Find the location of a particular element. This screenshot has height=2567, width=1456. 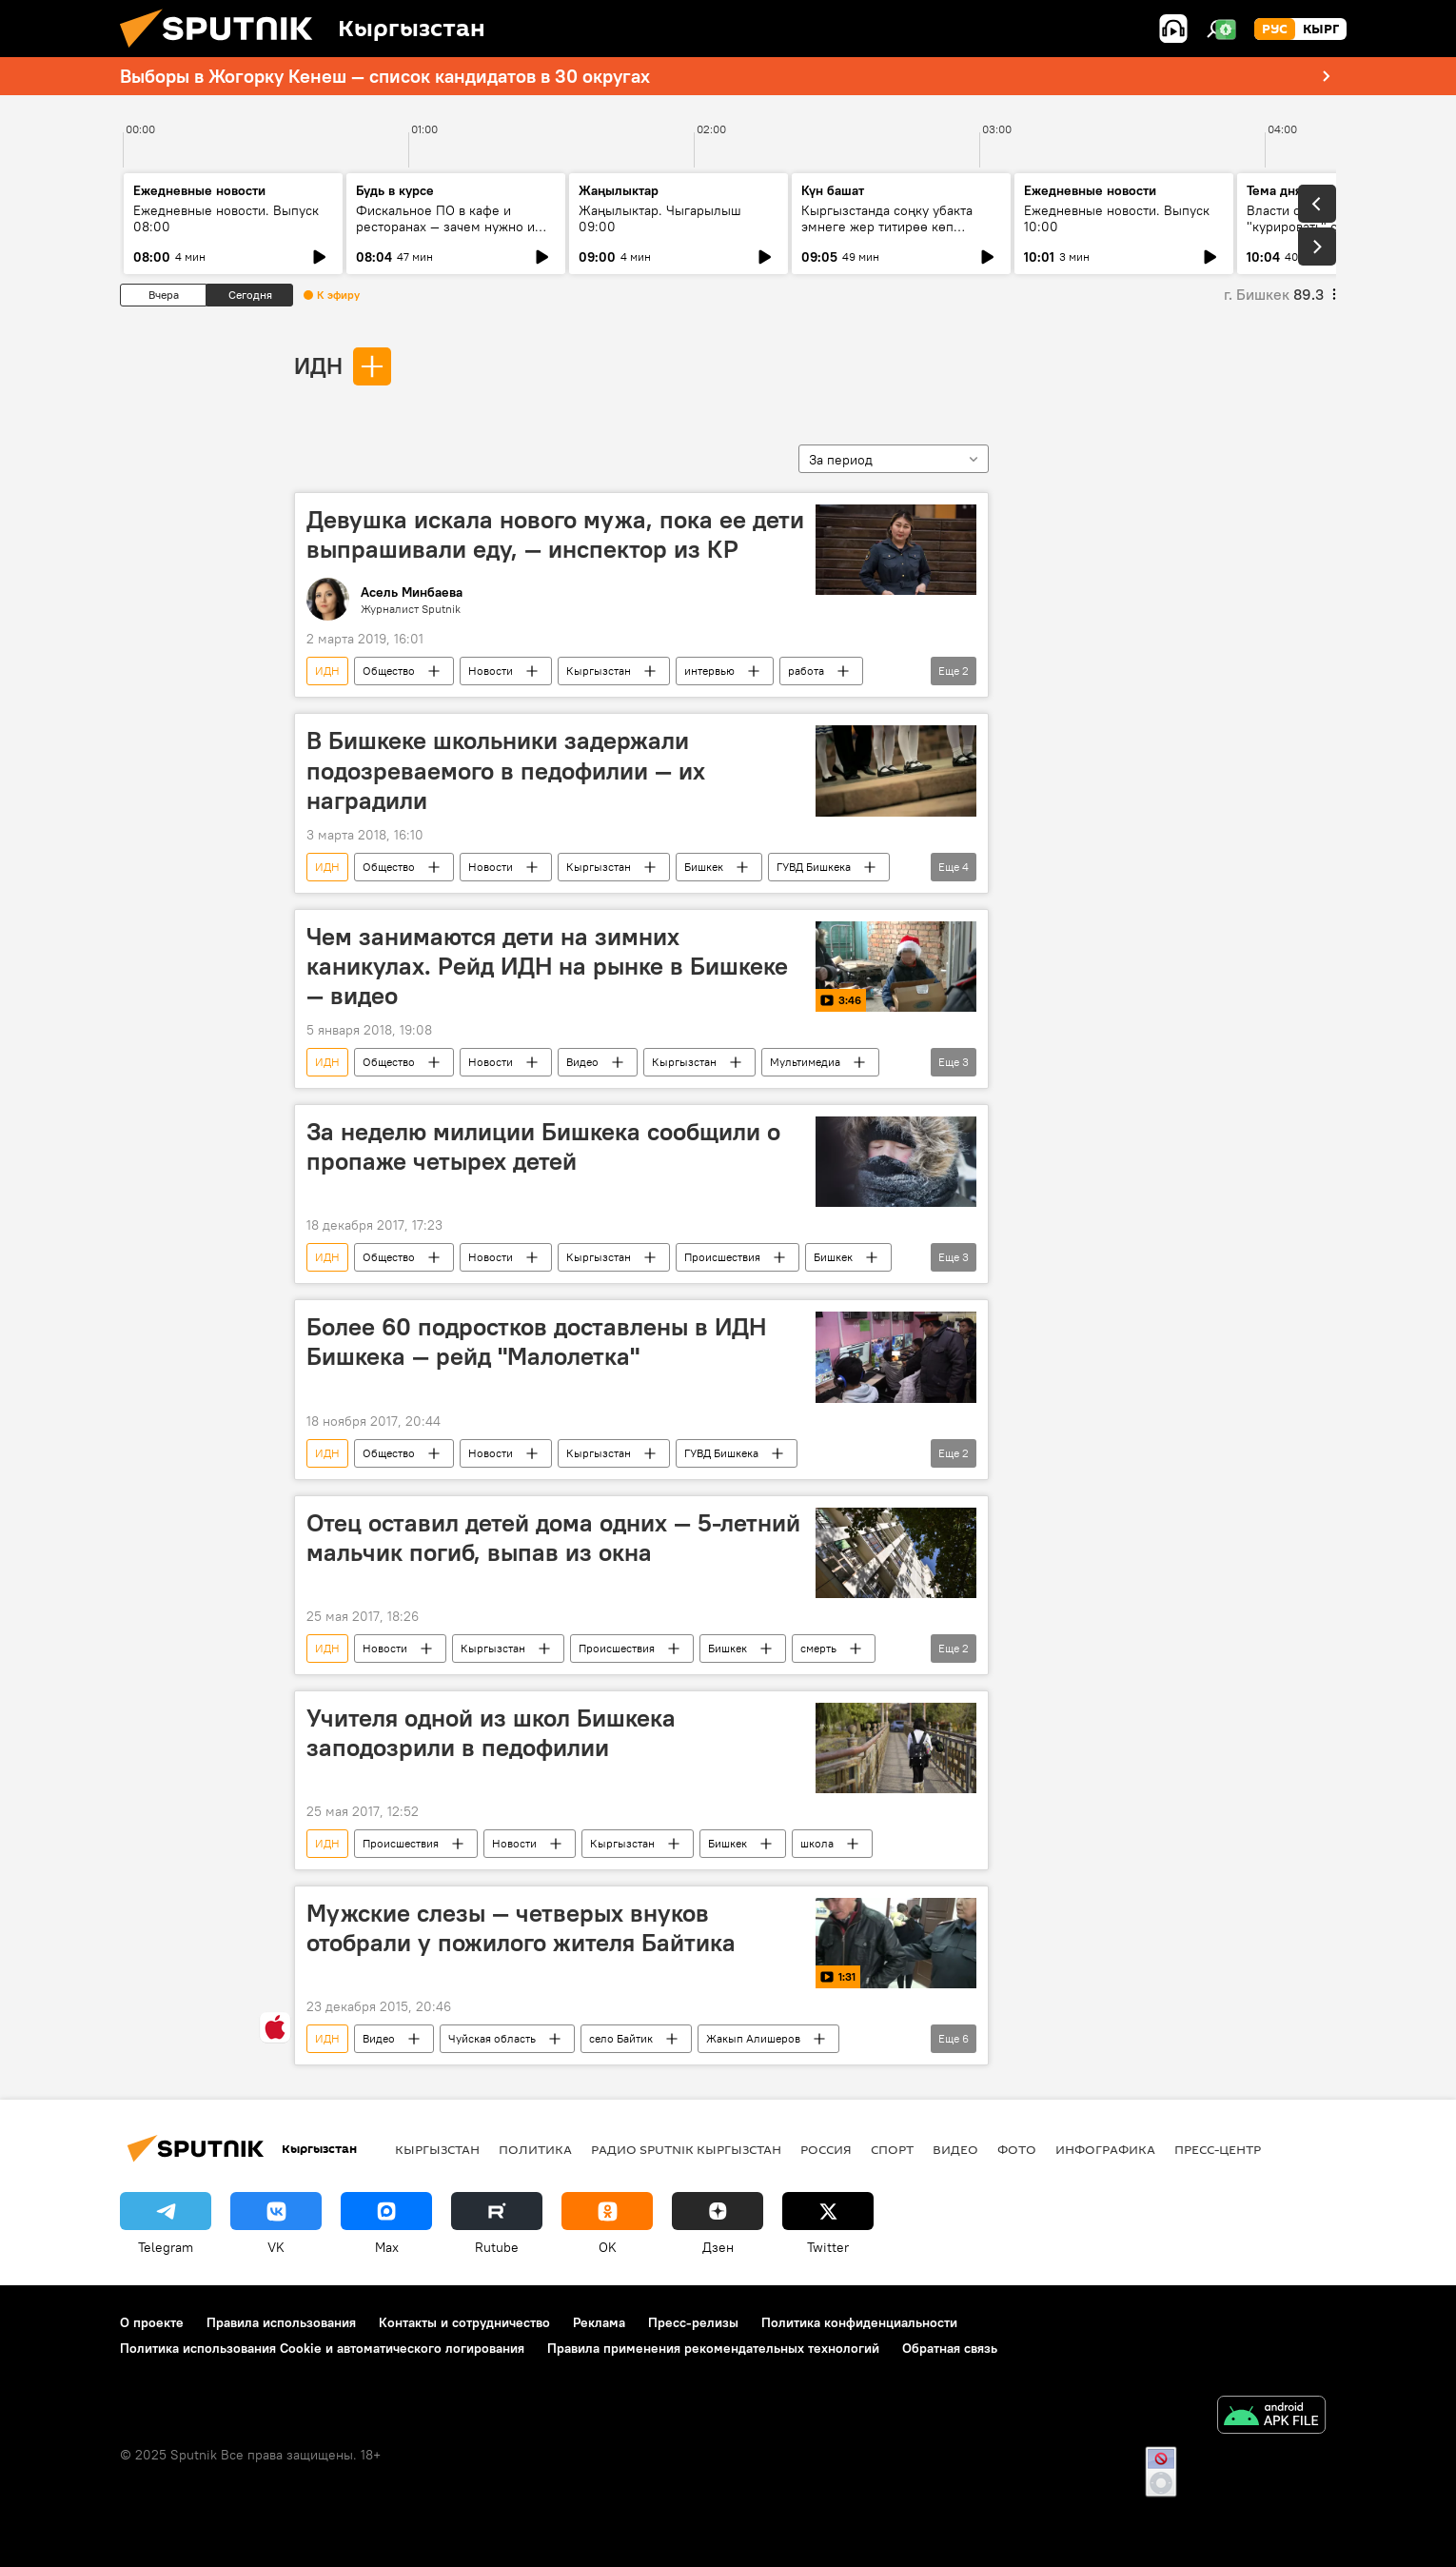

iPod device is unavailable or cannot be connected is located at coordinates (1161, 2472).